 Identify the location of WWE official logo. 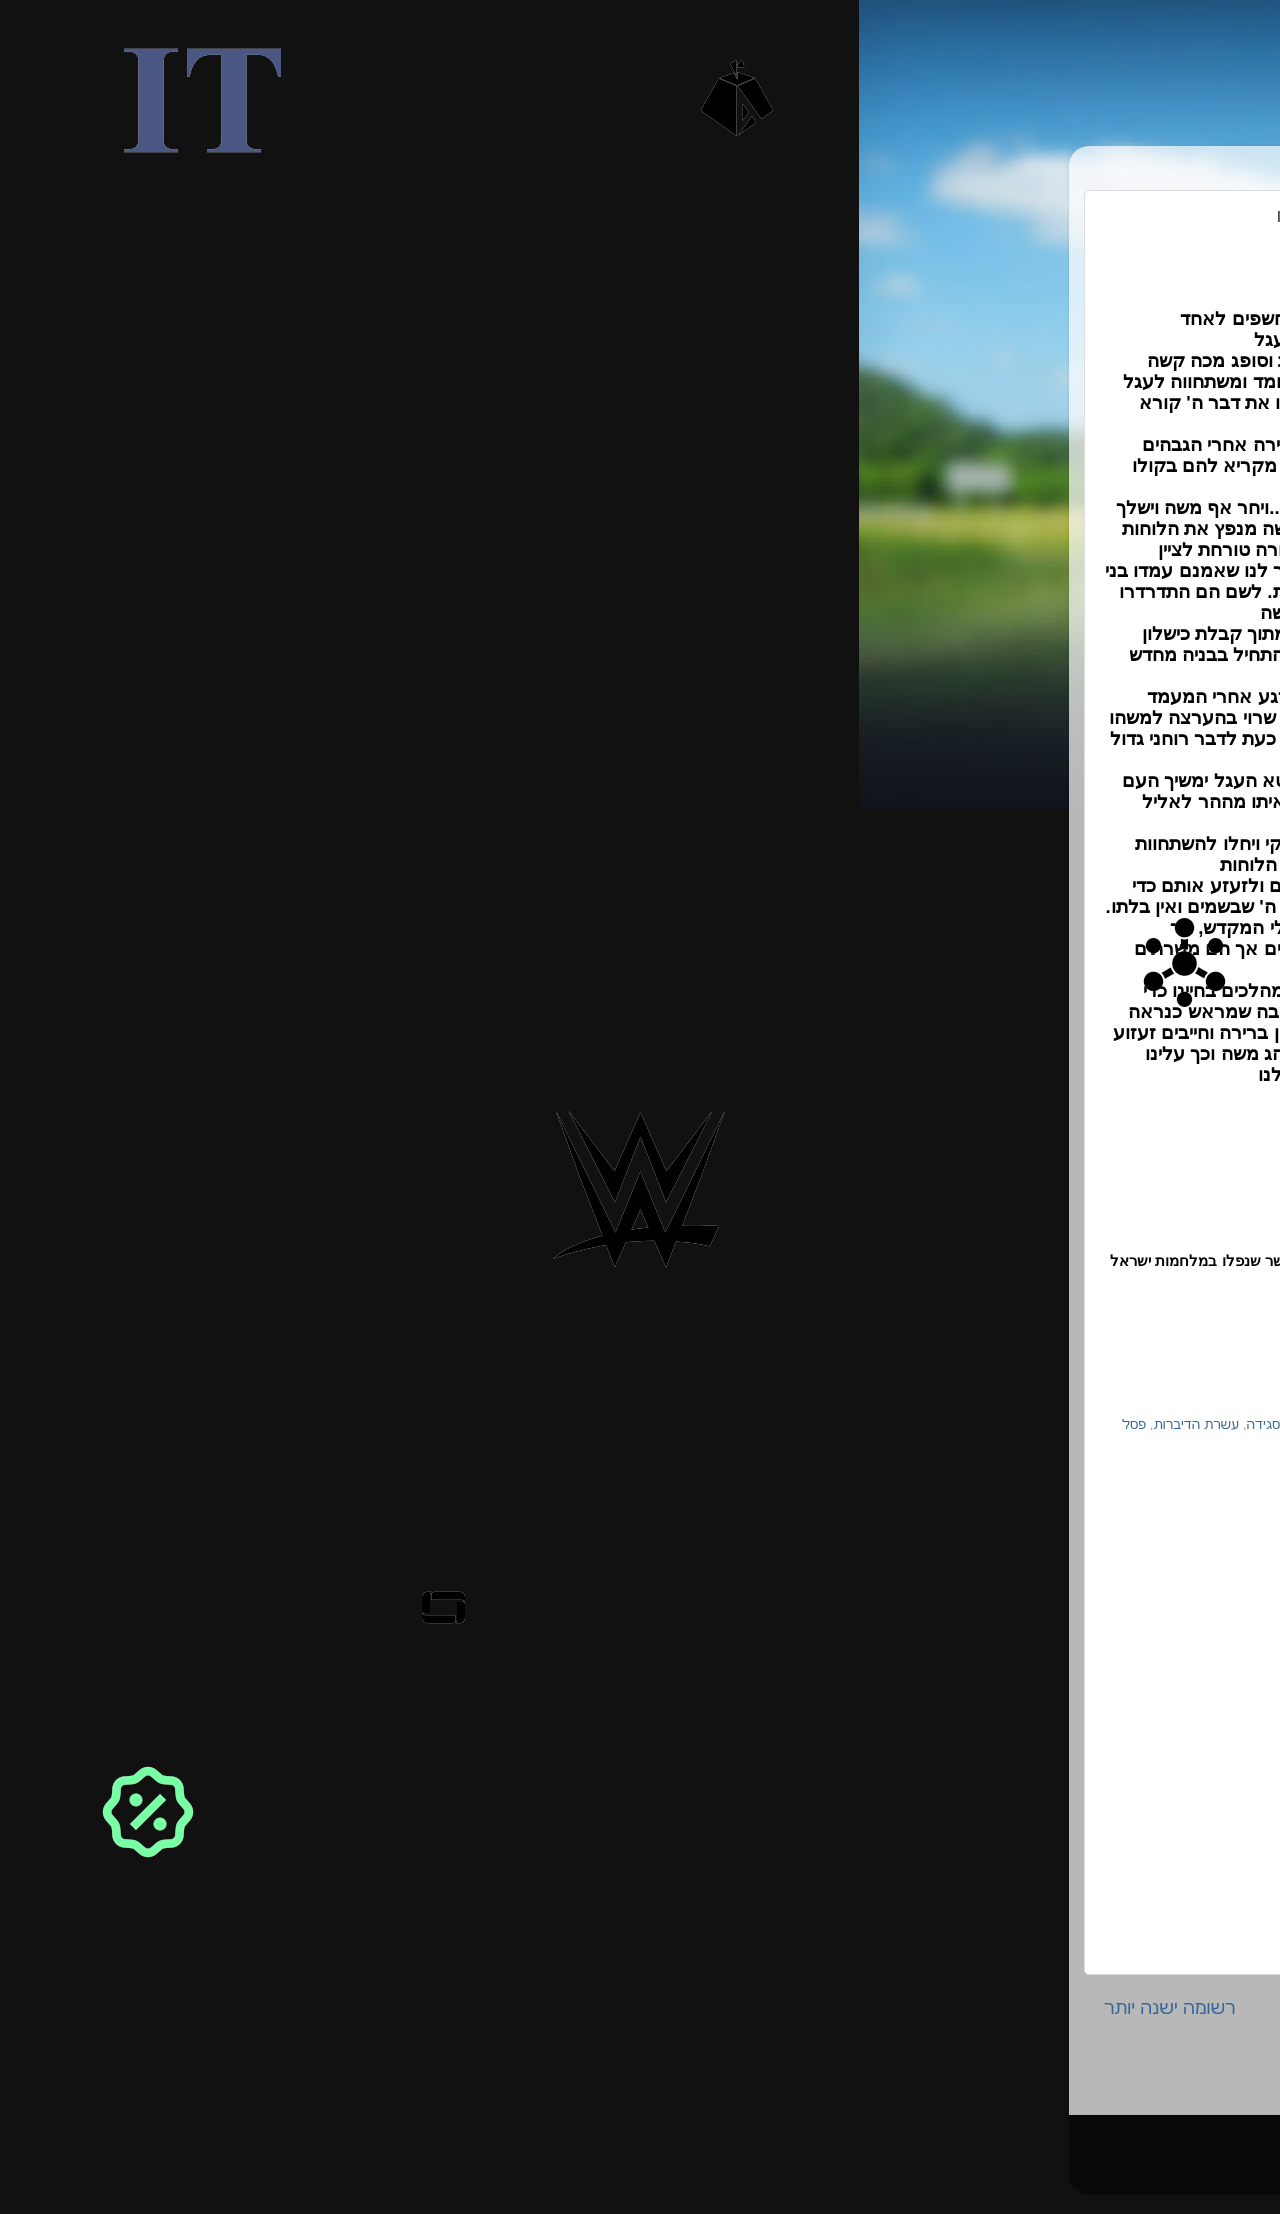
(639, 1189).